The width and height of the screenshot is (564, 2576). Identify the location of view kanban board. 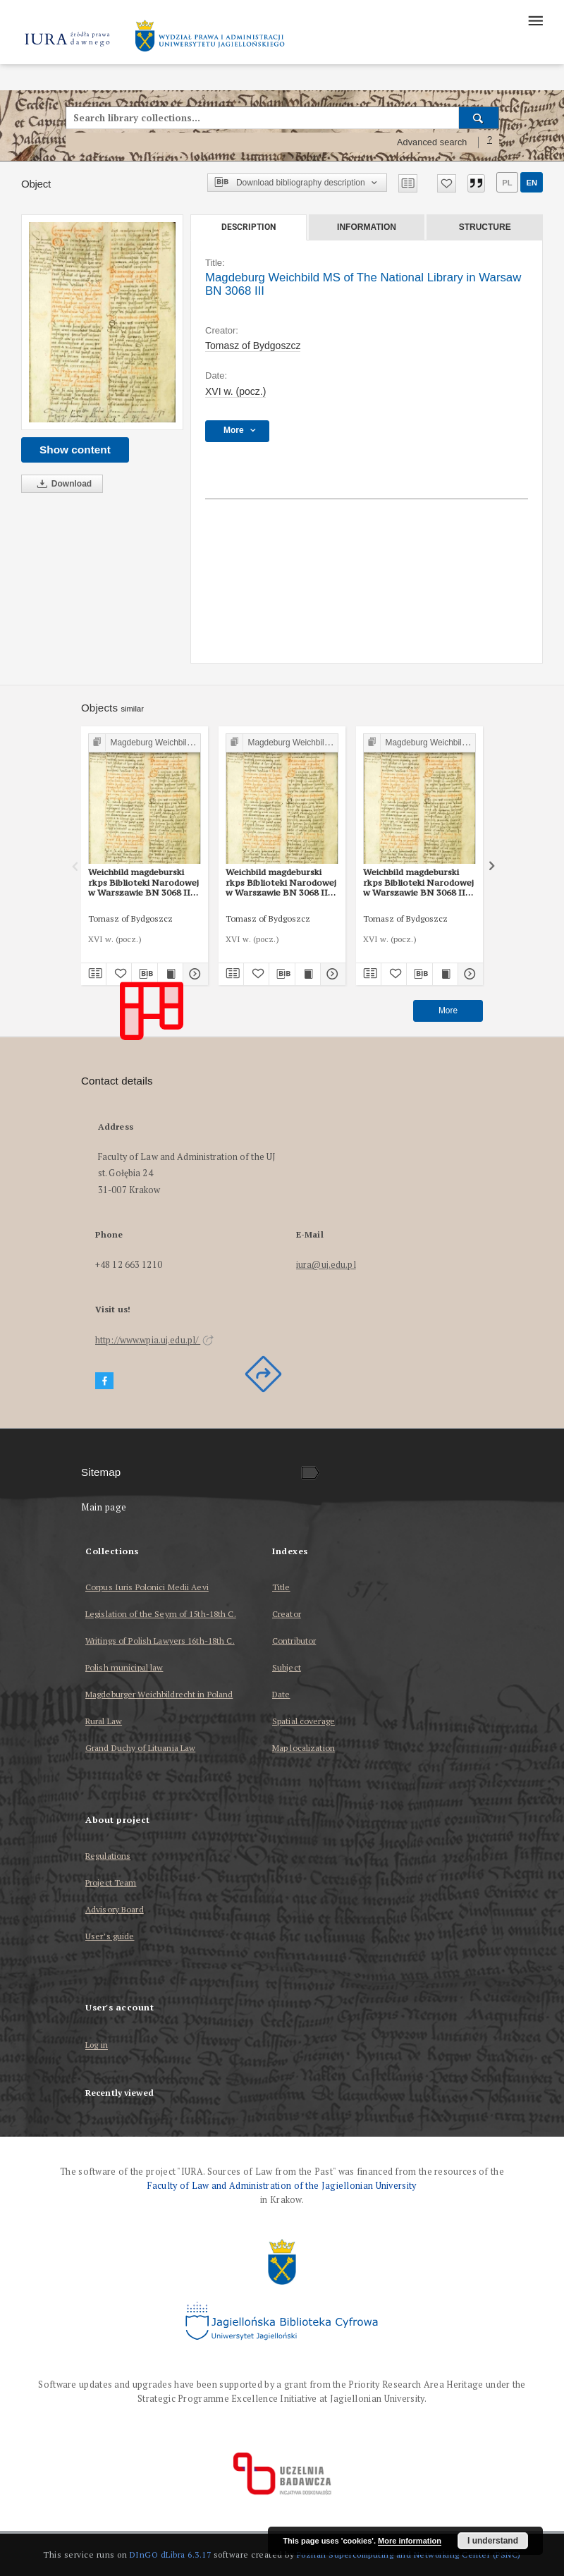
(152, 1008).